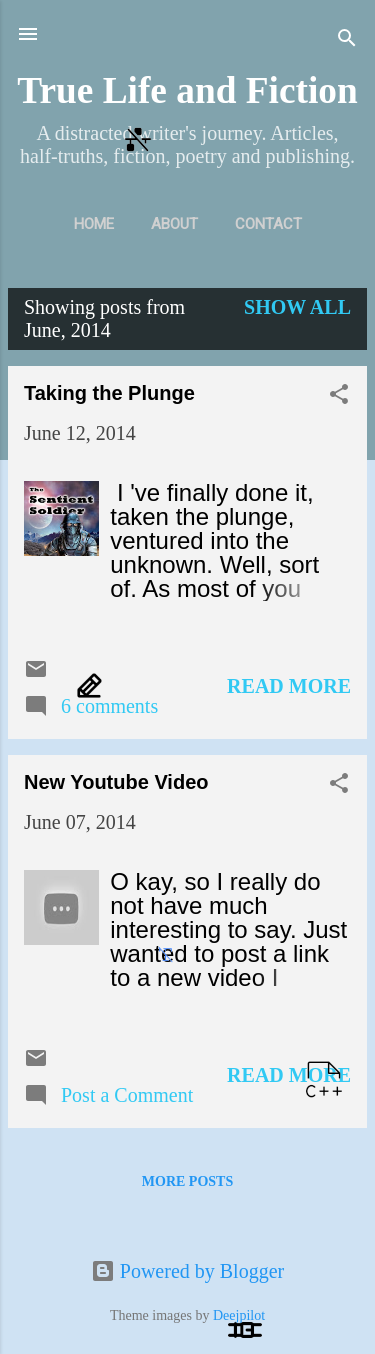  I want to click on indicates network connection unavailable, so click(138, 140).